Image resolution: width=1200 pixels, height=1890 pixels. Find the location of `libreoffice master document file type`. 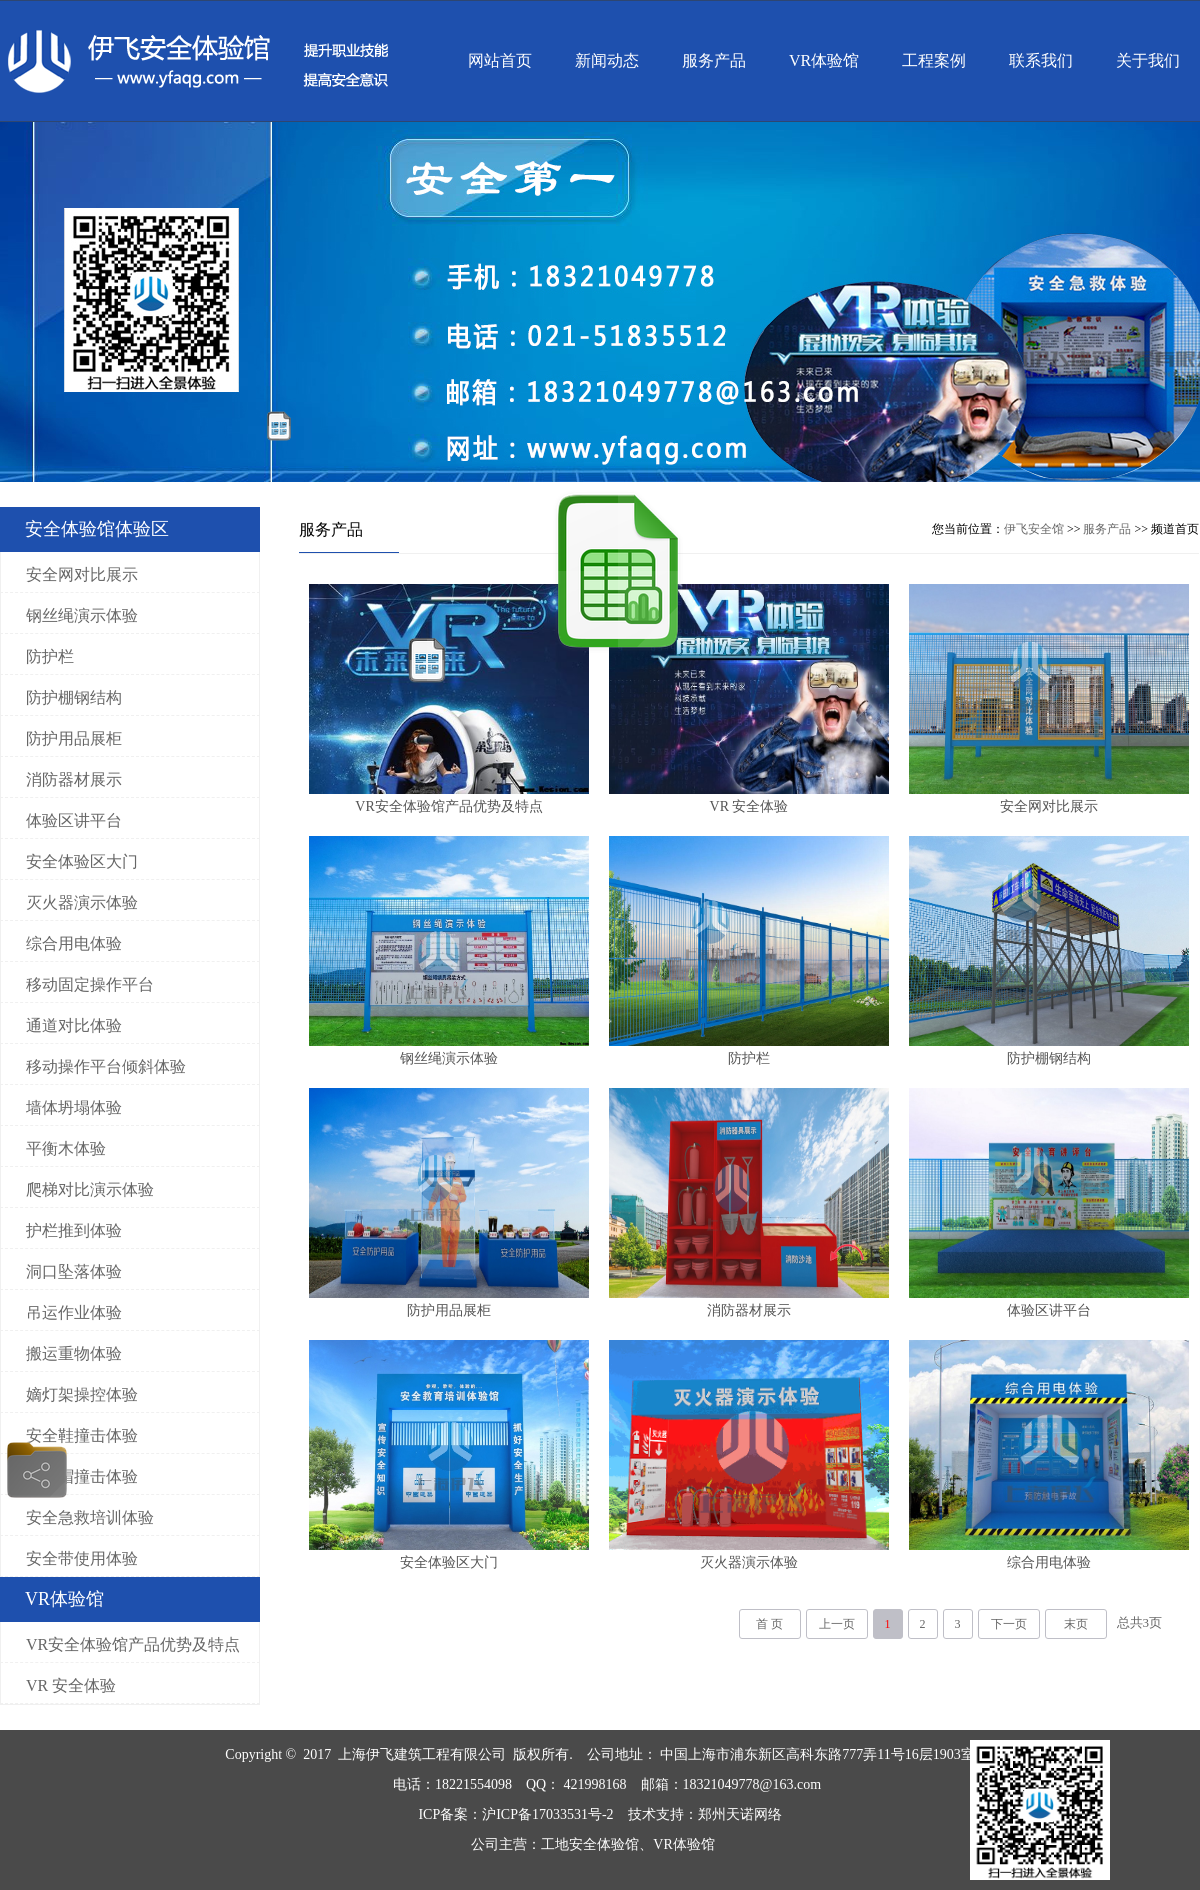

libreoffice master document file type is located at coordinates (279, 426).